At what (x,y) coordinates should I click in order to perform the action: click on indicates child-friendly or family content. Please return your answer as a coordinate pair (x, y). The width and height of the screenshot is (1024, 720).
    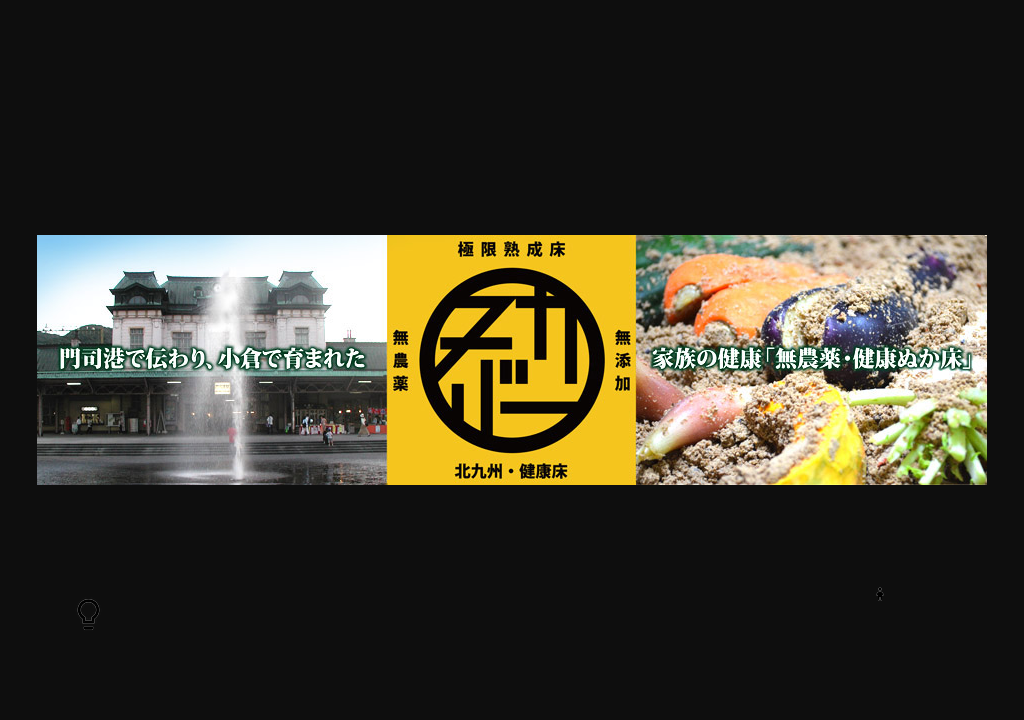
    Looking at the image, I should click on (880, 594).